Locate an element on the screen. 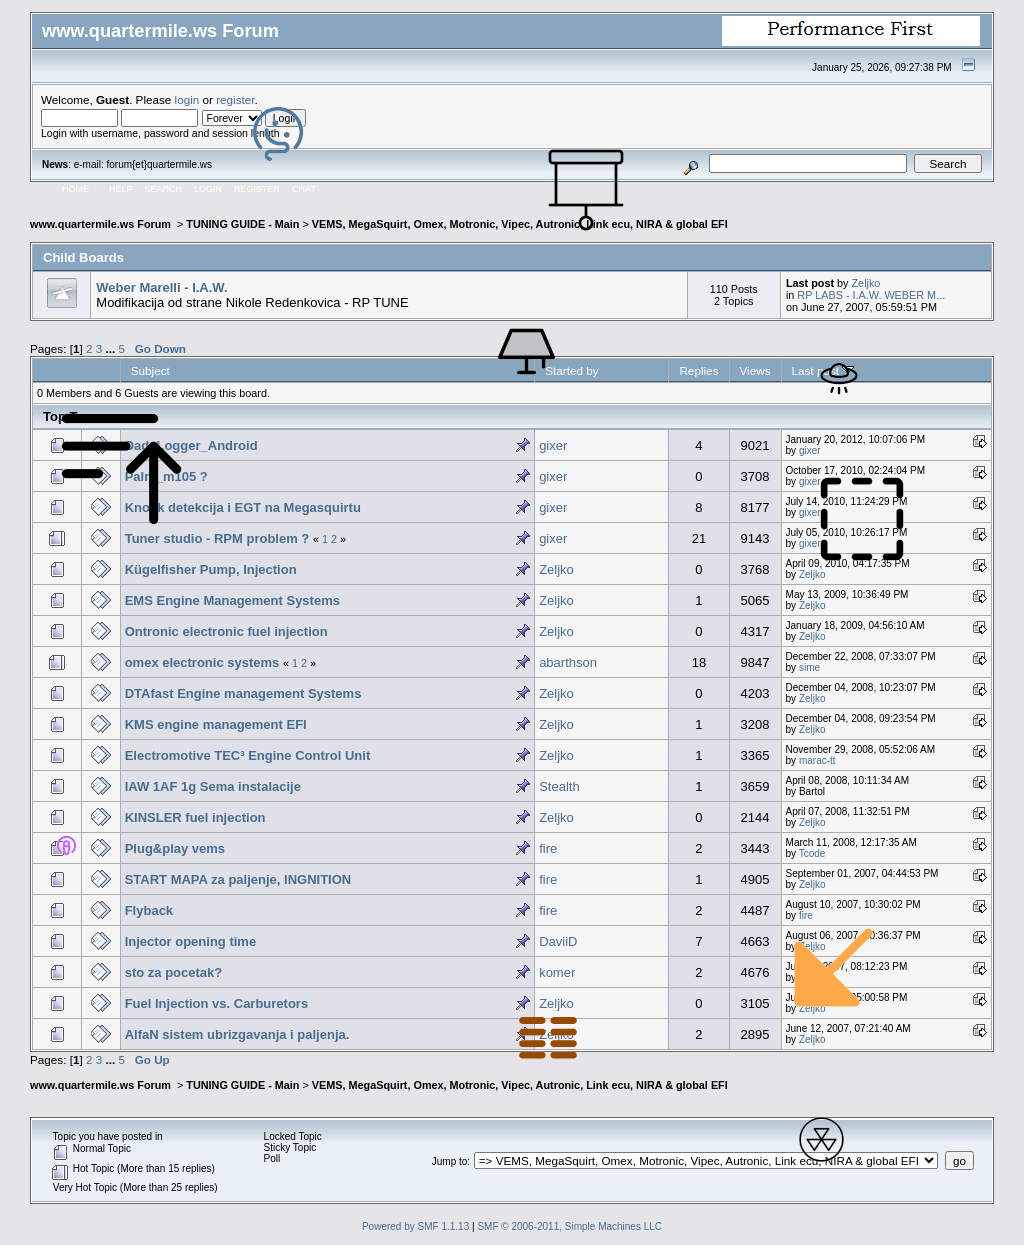 The width and height of the screenshot is (1024, 1245). navigate to the bottom-left corner is located at coordinates (833, 967).